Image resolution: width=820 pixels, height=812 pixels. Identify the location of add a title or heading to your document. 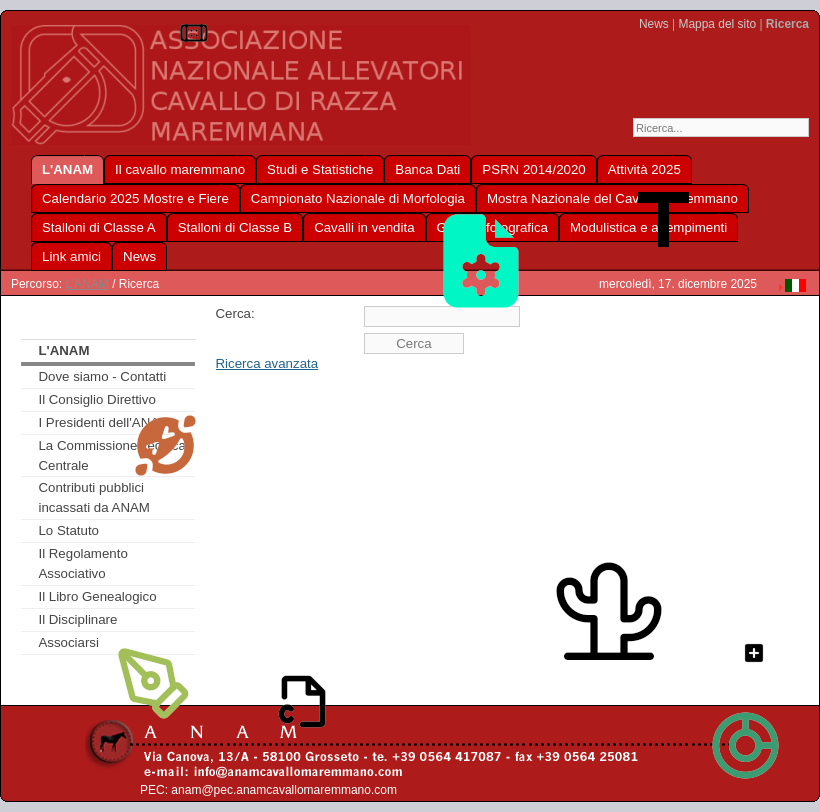
(663, 221).